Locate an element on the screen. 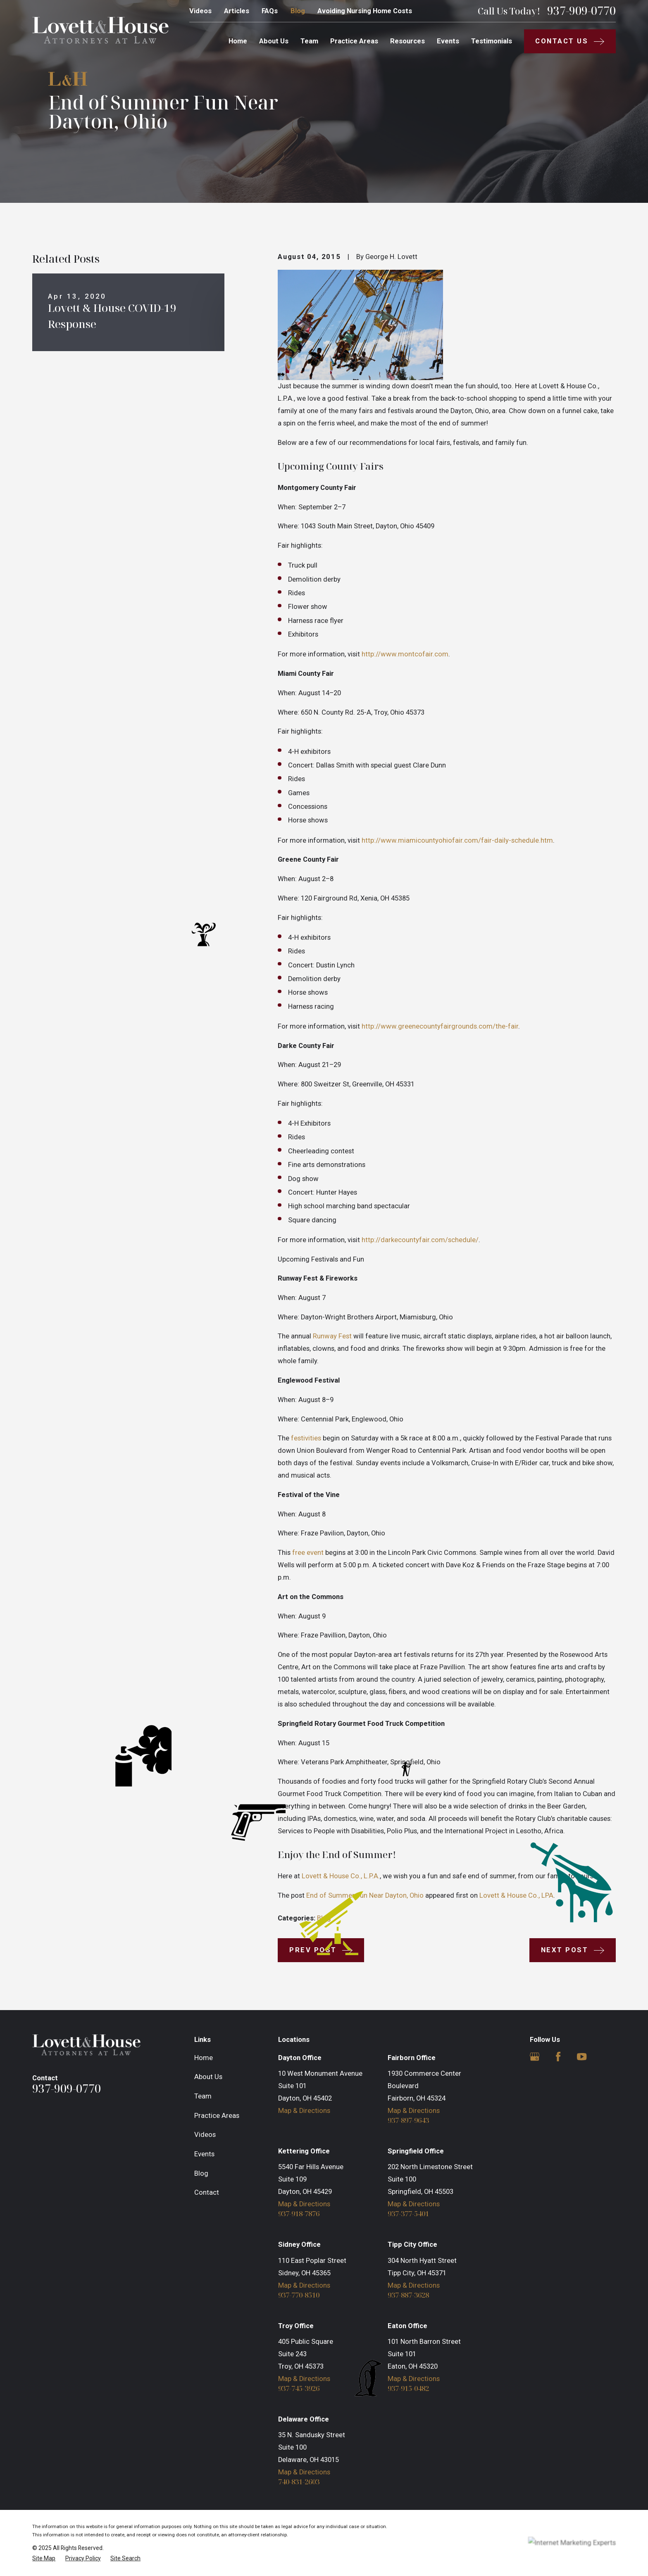 The width and height of the screenshot is (648, 2576). select handgun weapon in game inventory is located at coordinates (258, 1823).